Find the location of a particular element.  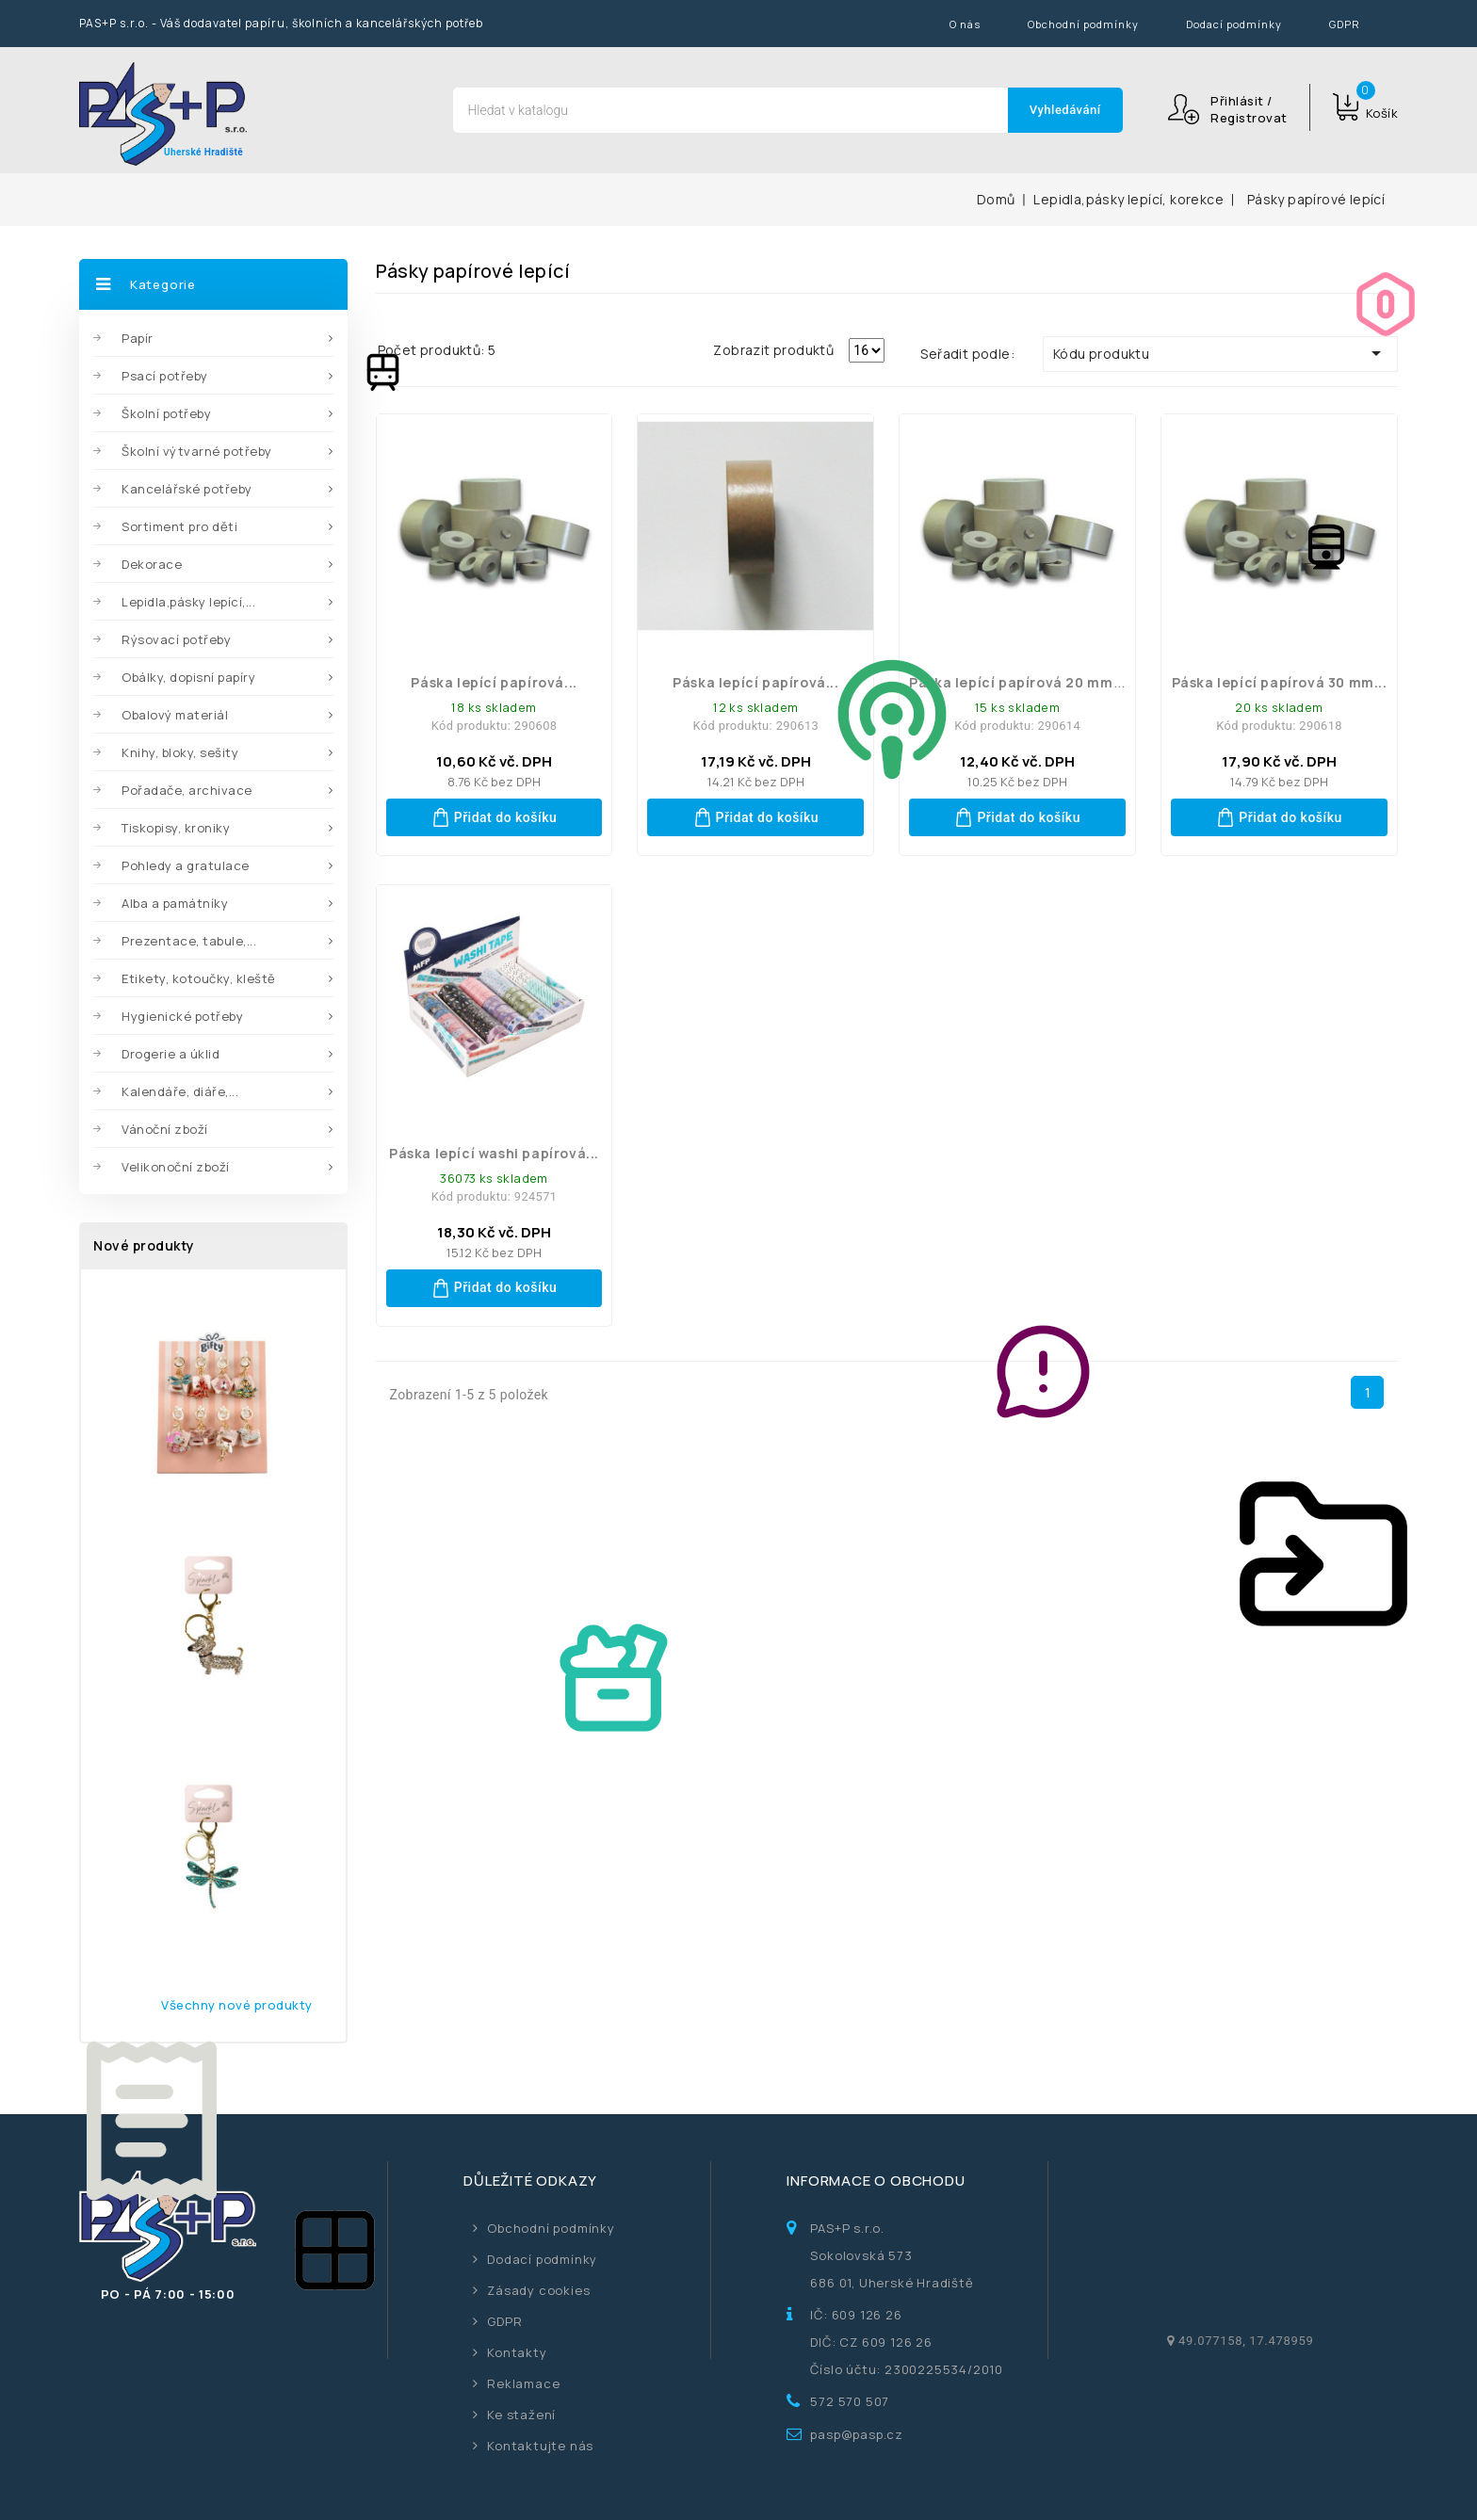

view tram or light rail transit options is located at coordinates (382, 371).